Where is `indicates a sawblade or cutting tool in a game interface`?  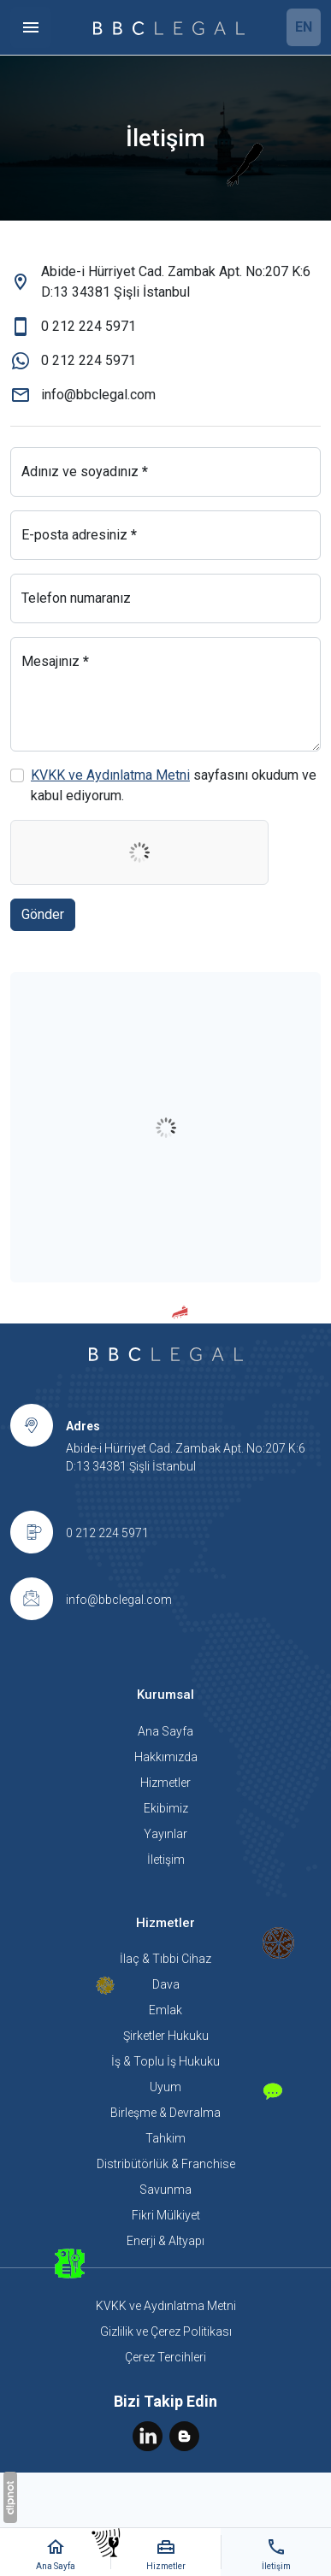 indicates a sawblade or cutting tool in a game interface is located at coordinates (105, 1985).